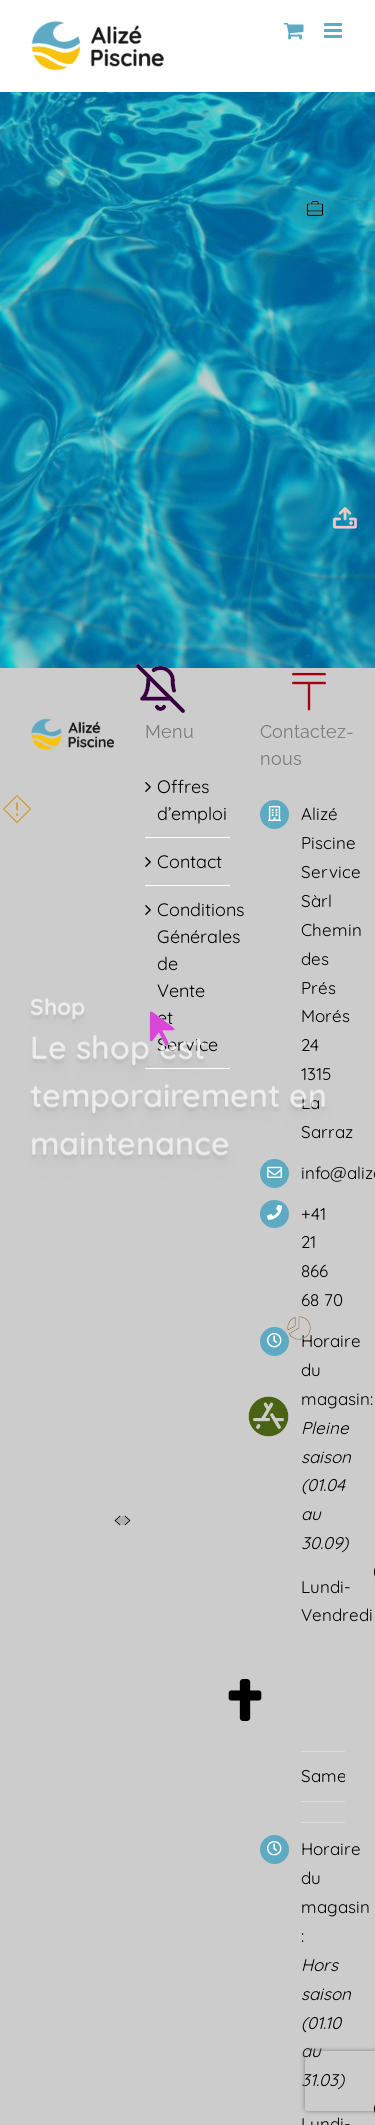 The width and height of the screenshot is (375, 2125). What do you see at coordinates (245, 1700) in the screenshot?
I see `religious or faith-related content` at bounding box center [245, 1700].